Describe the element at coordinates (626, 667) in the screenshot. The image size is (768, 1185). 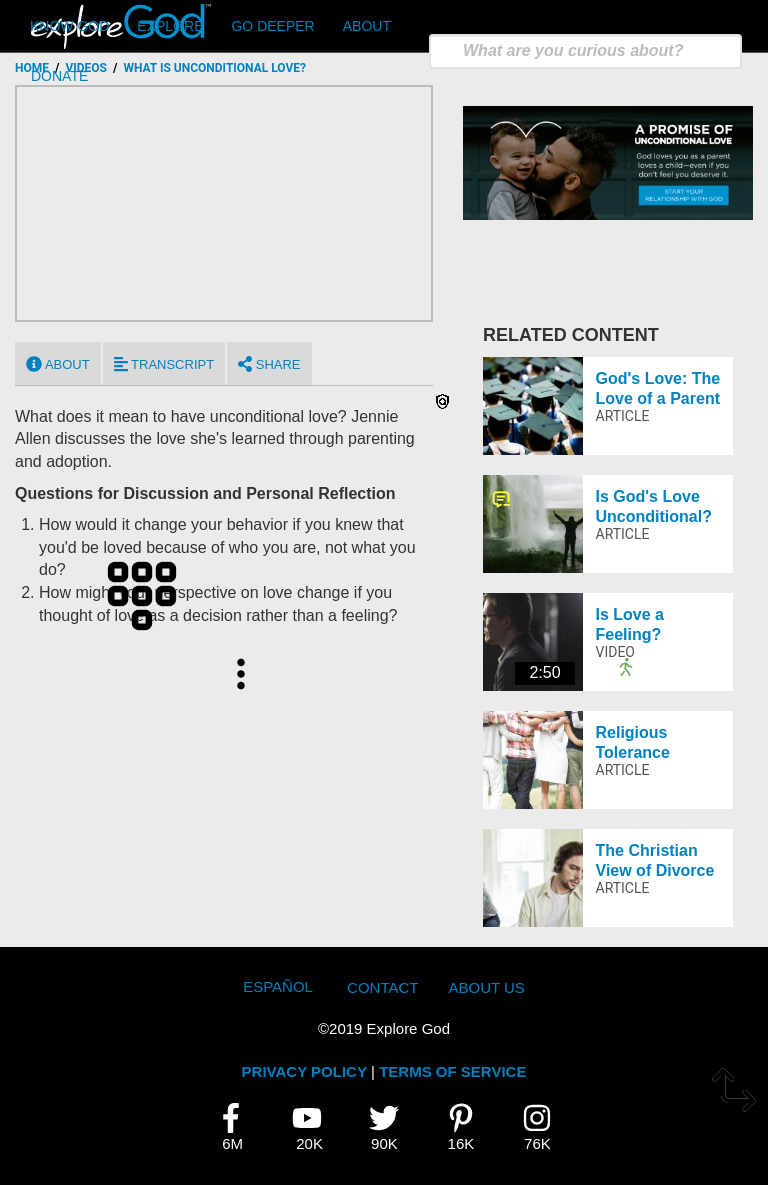
I see `select walking as your navigation mode` at that location.